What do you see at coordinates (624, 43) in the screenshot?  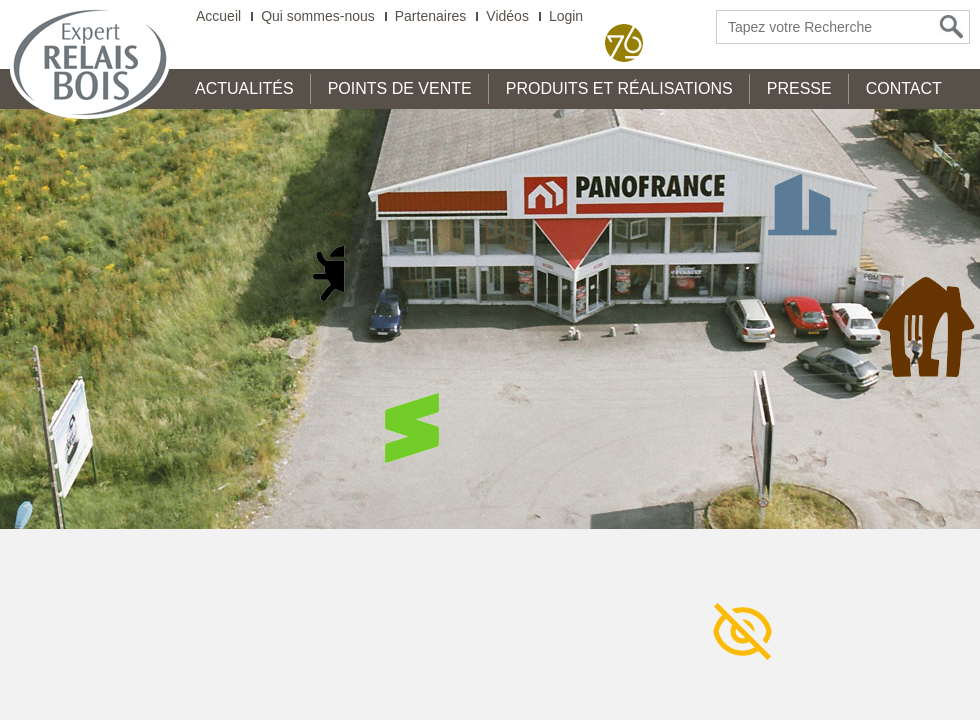 I see `visit system76 website or support` at bounding box center [624, 43].